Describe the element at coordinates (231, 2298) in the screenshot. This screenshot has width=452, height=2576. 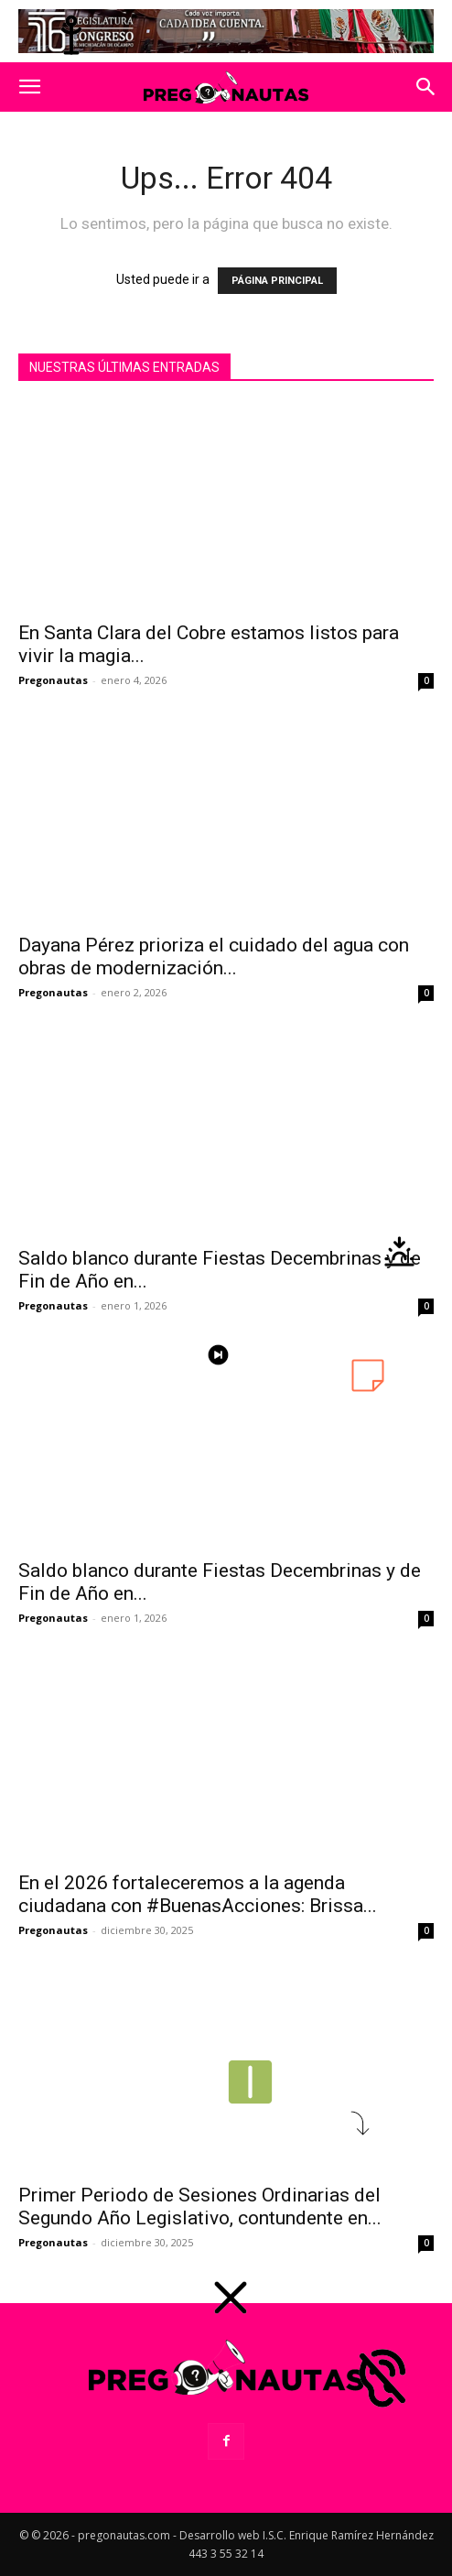
I see `close the current window or dialog` at that location.